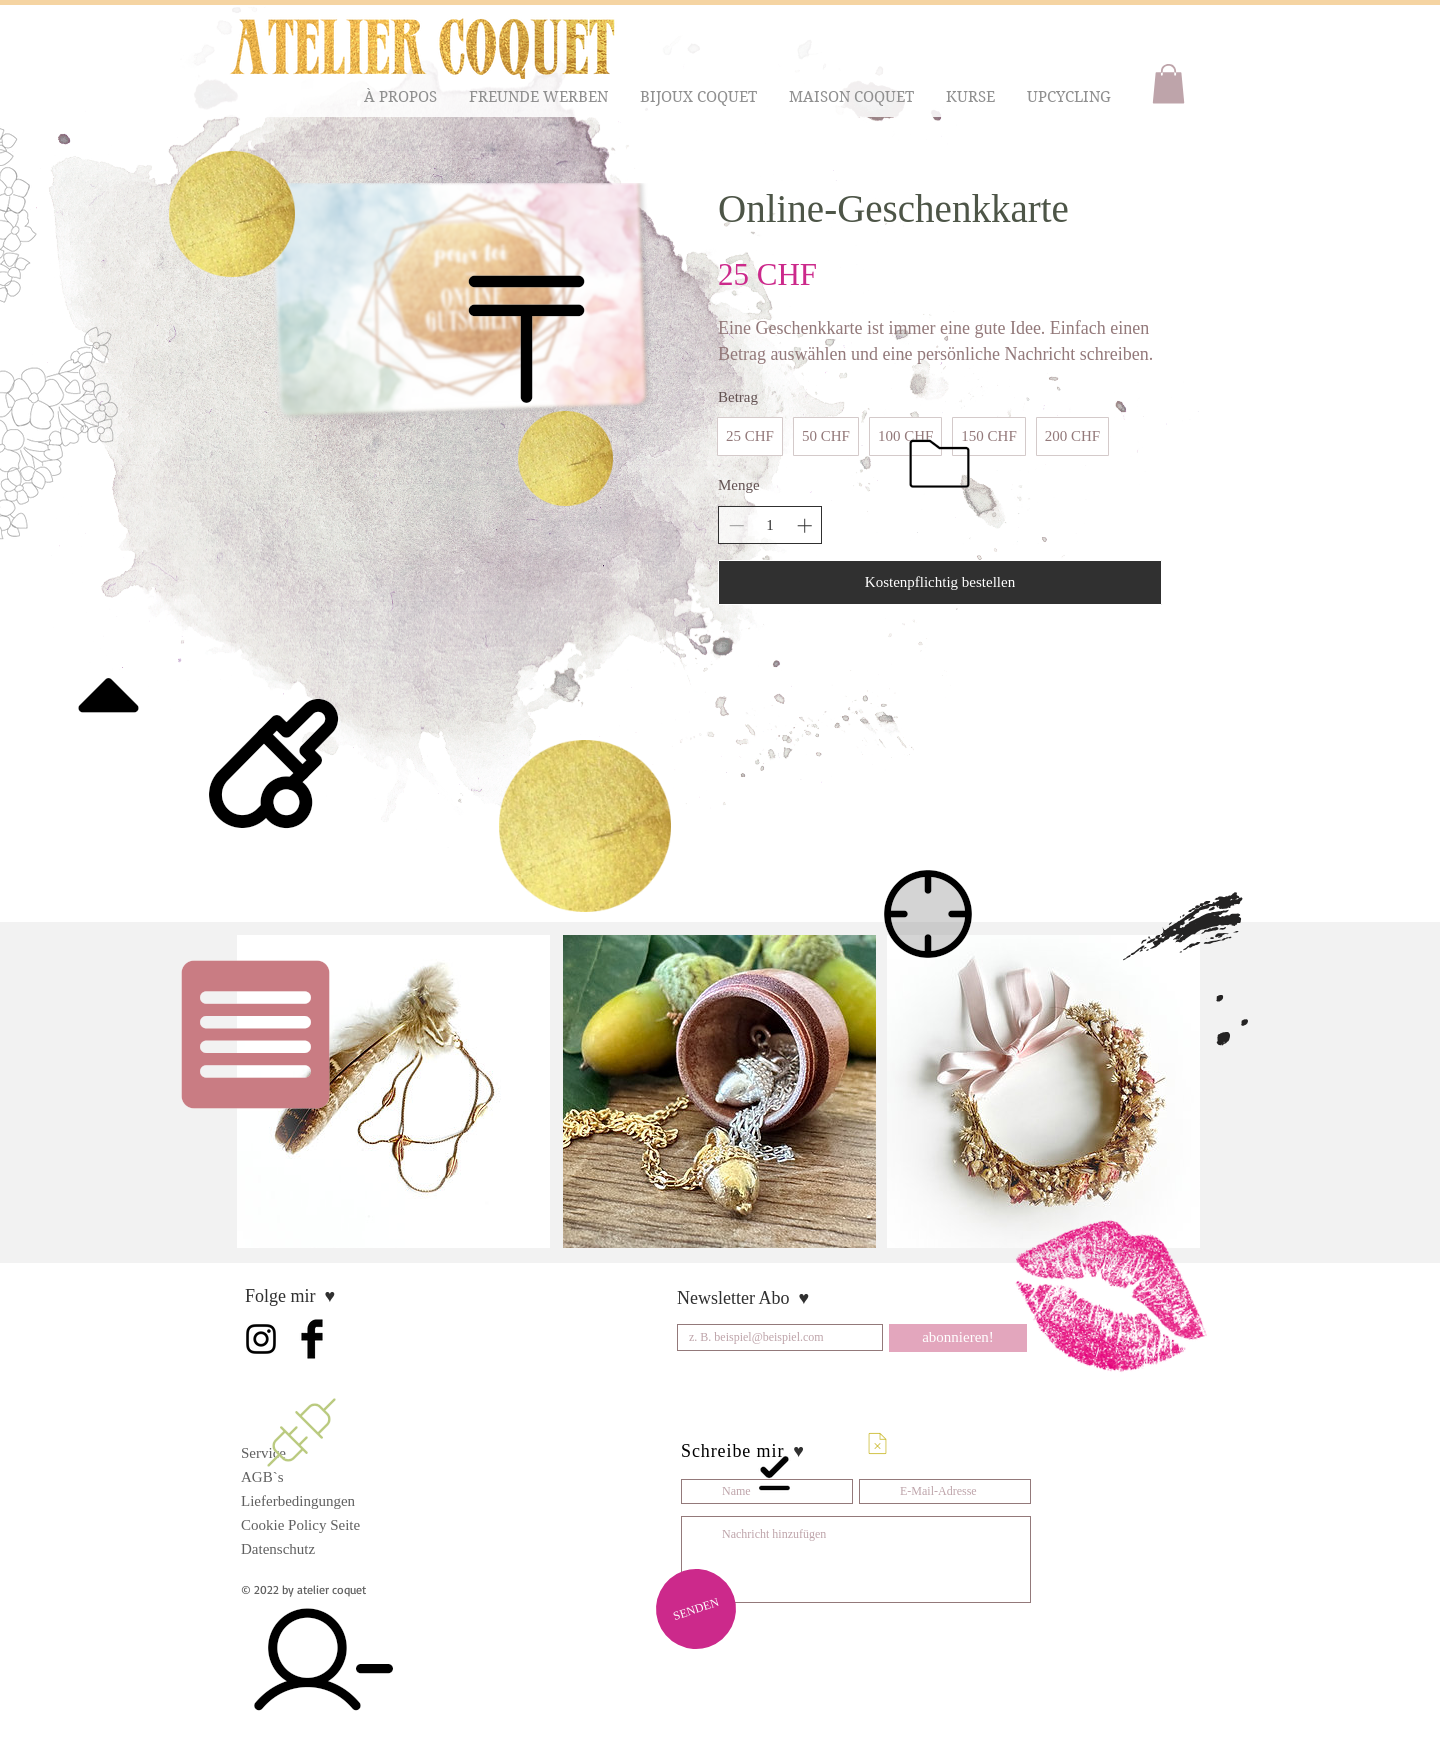  Describe the element at coordinates (108, 699) in the screenshot. I see `collapse an expanded section` at that location.